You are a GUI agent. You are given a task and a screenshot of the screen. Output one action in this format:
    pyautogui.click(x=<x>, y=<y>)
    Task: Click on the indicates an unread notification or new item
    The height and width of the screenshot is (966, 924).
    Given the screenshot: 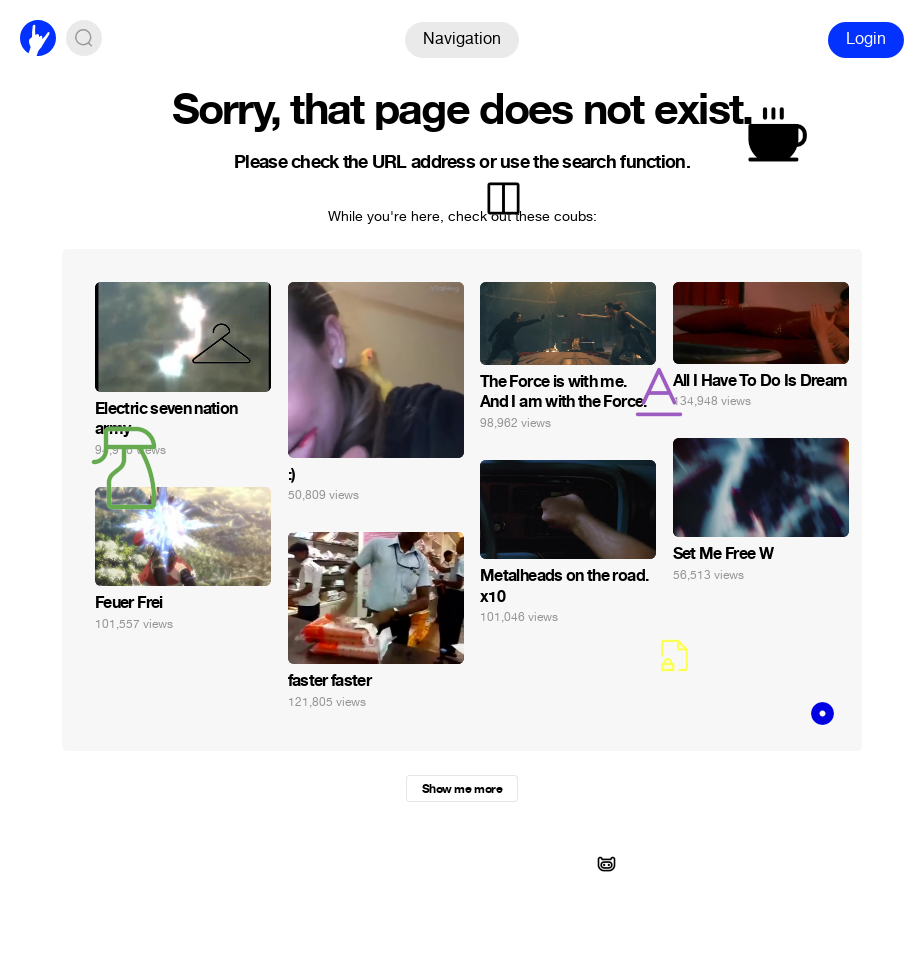 What is the action you would take?
    pyautogui.click(x=822, y=713)
    